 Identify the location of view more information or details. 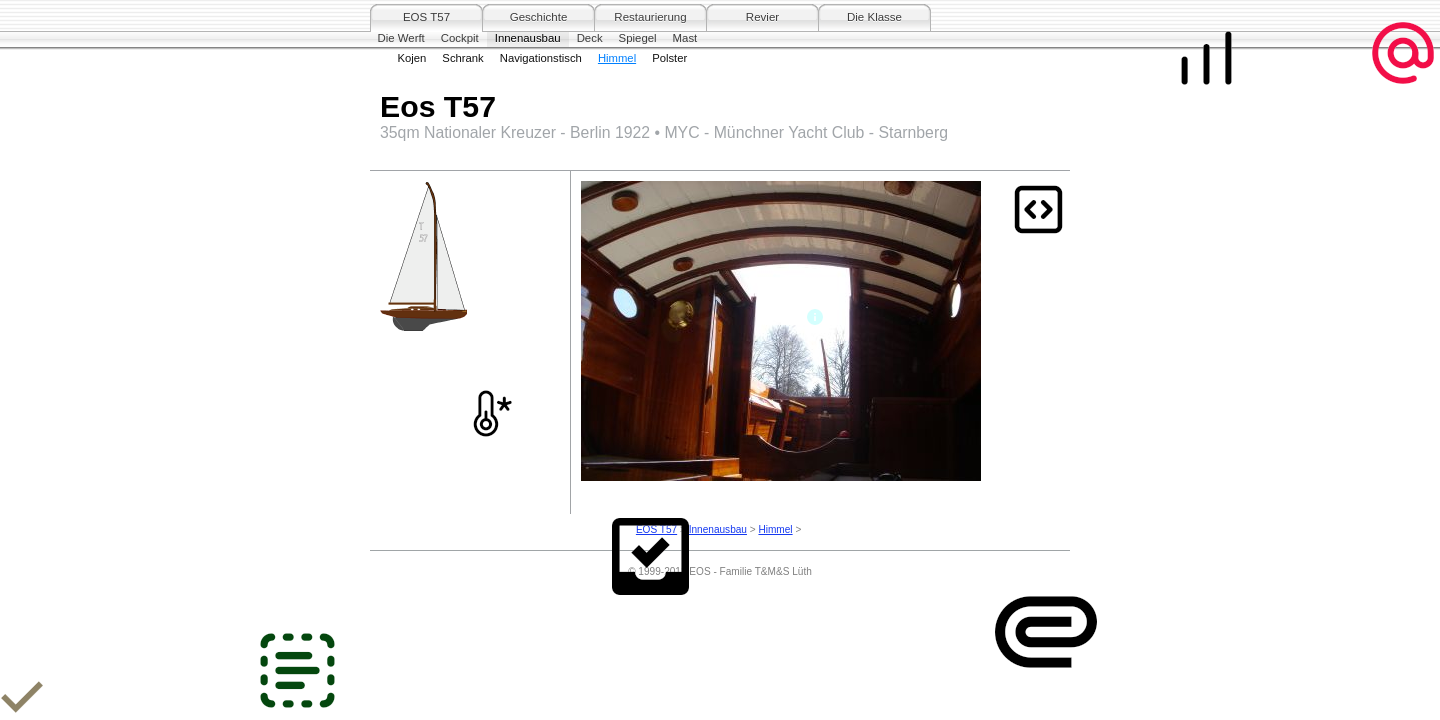
(815, 317).